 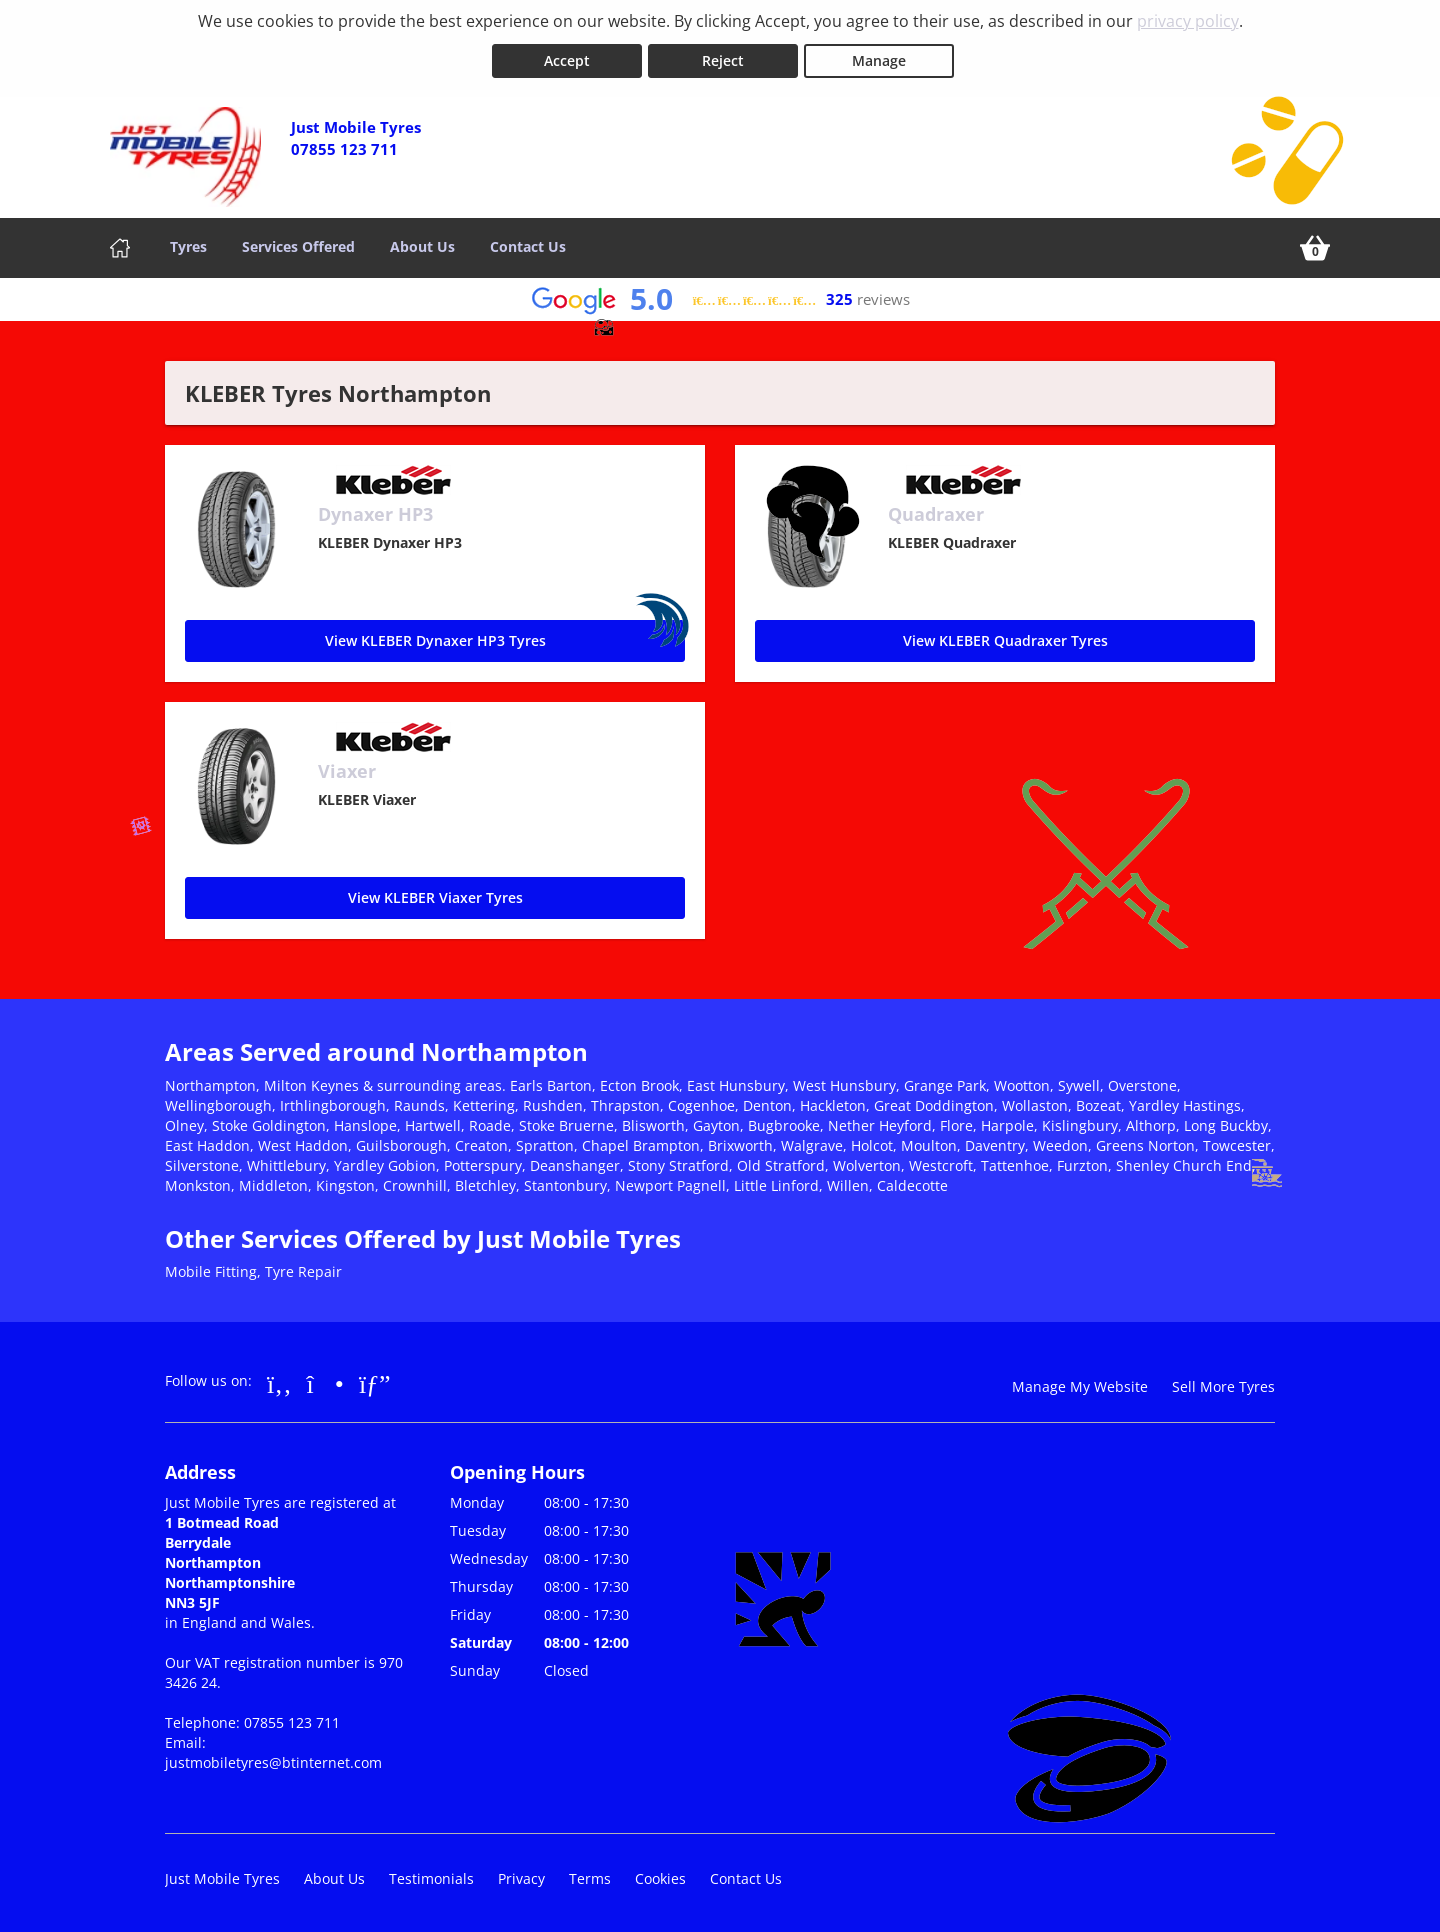 What do you see at coordinates (1089, 1758) in the screenshot?
I see `indicates seafood or shellfish category` at bounding box center [1089, 1758].